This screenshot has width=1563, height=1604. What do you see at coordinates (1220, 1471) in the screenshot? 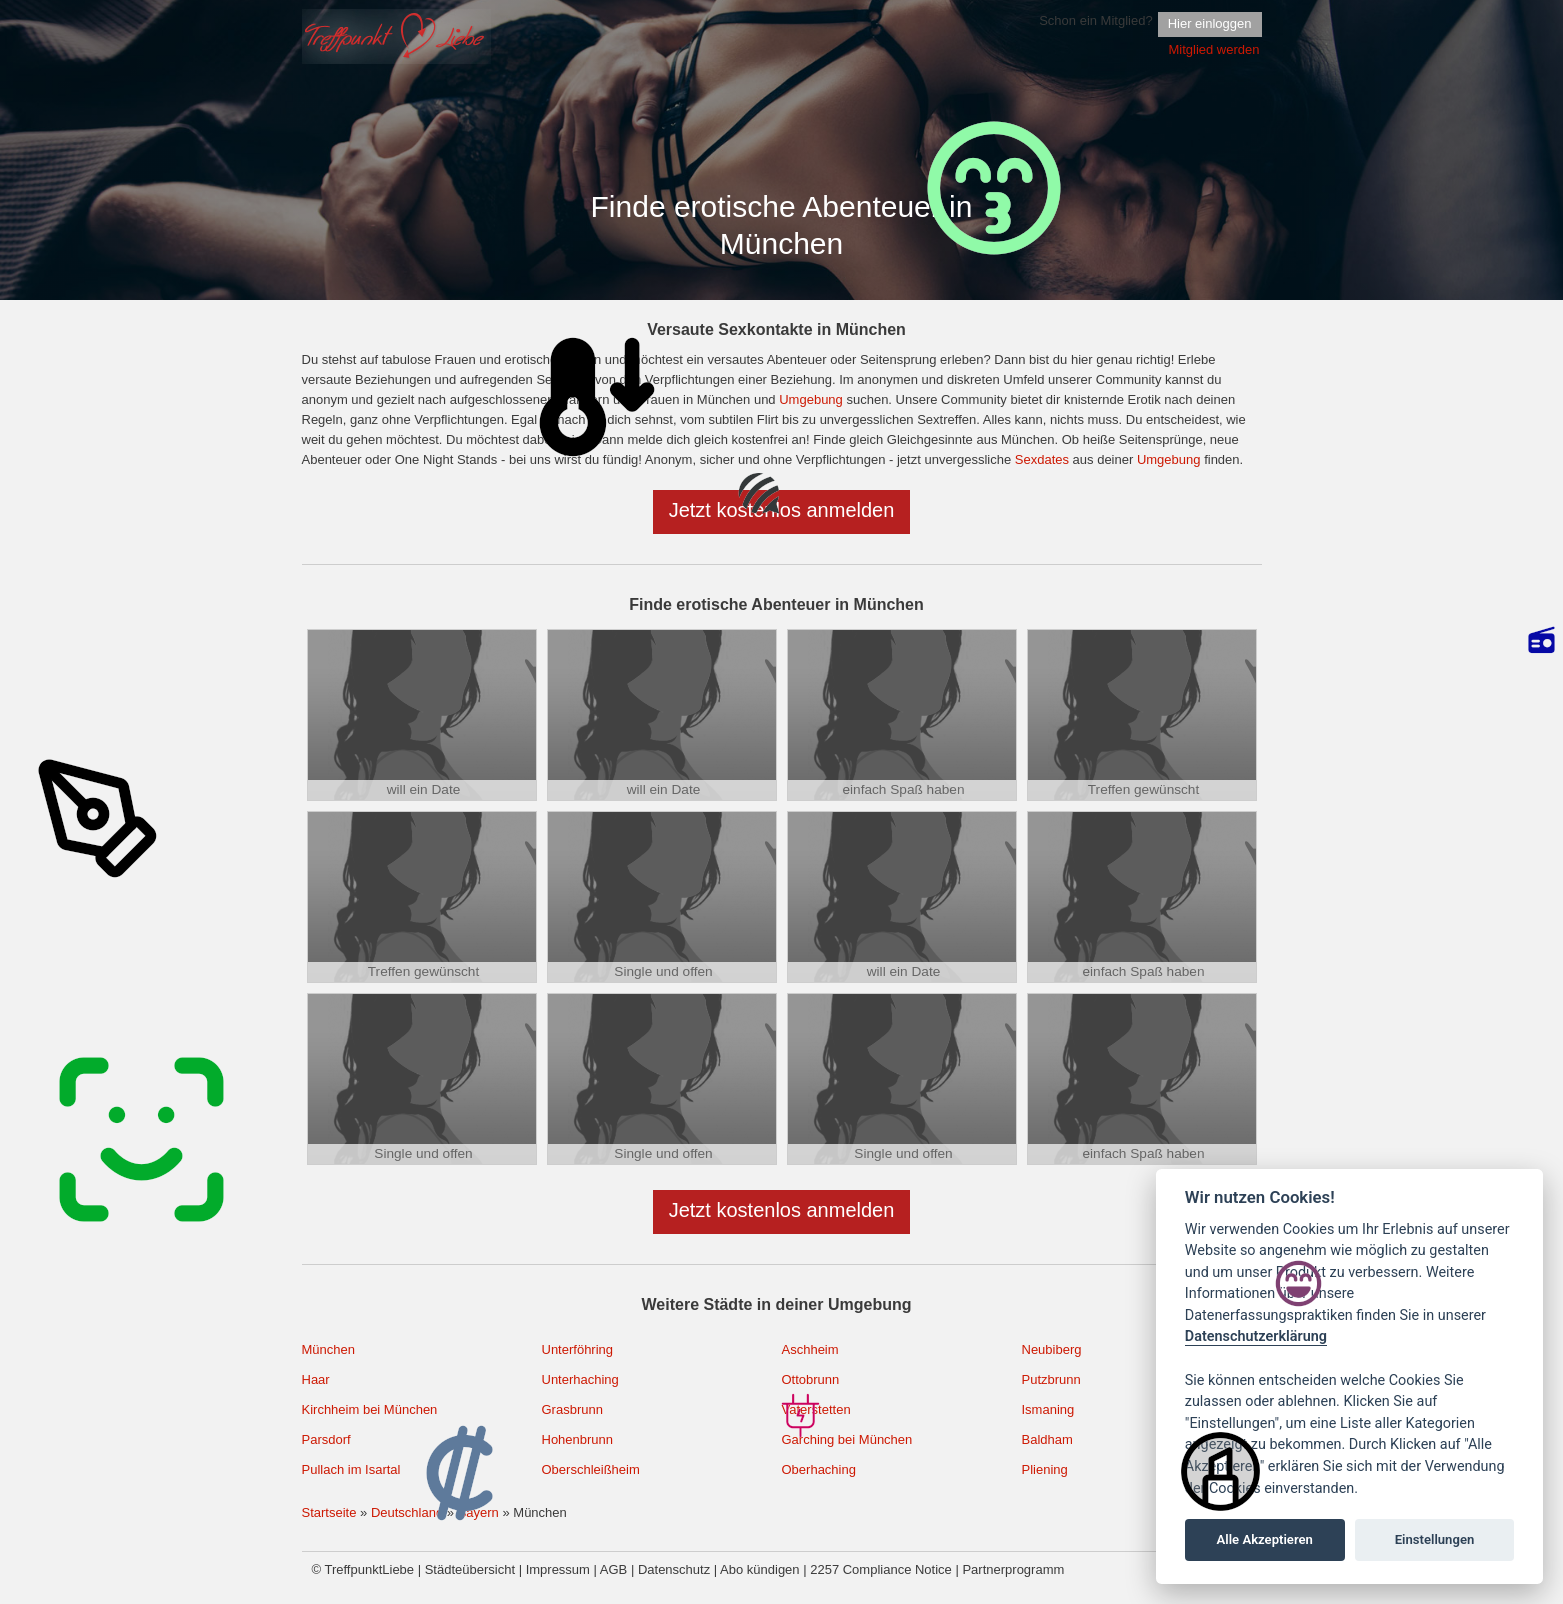
I see `activate highlighter tool for text markup` at bounding box center [1220, 1471].